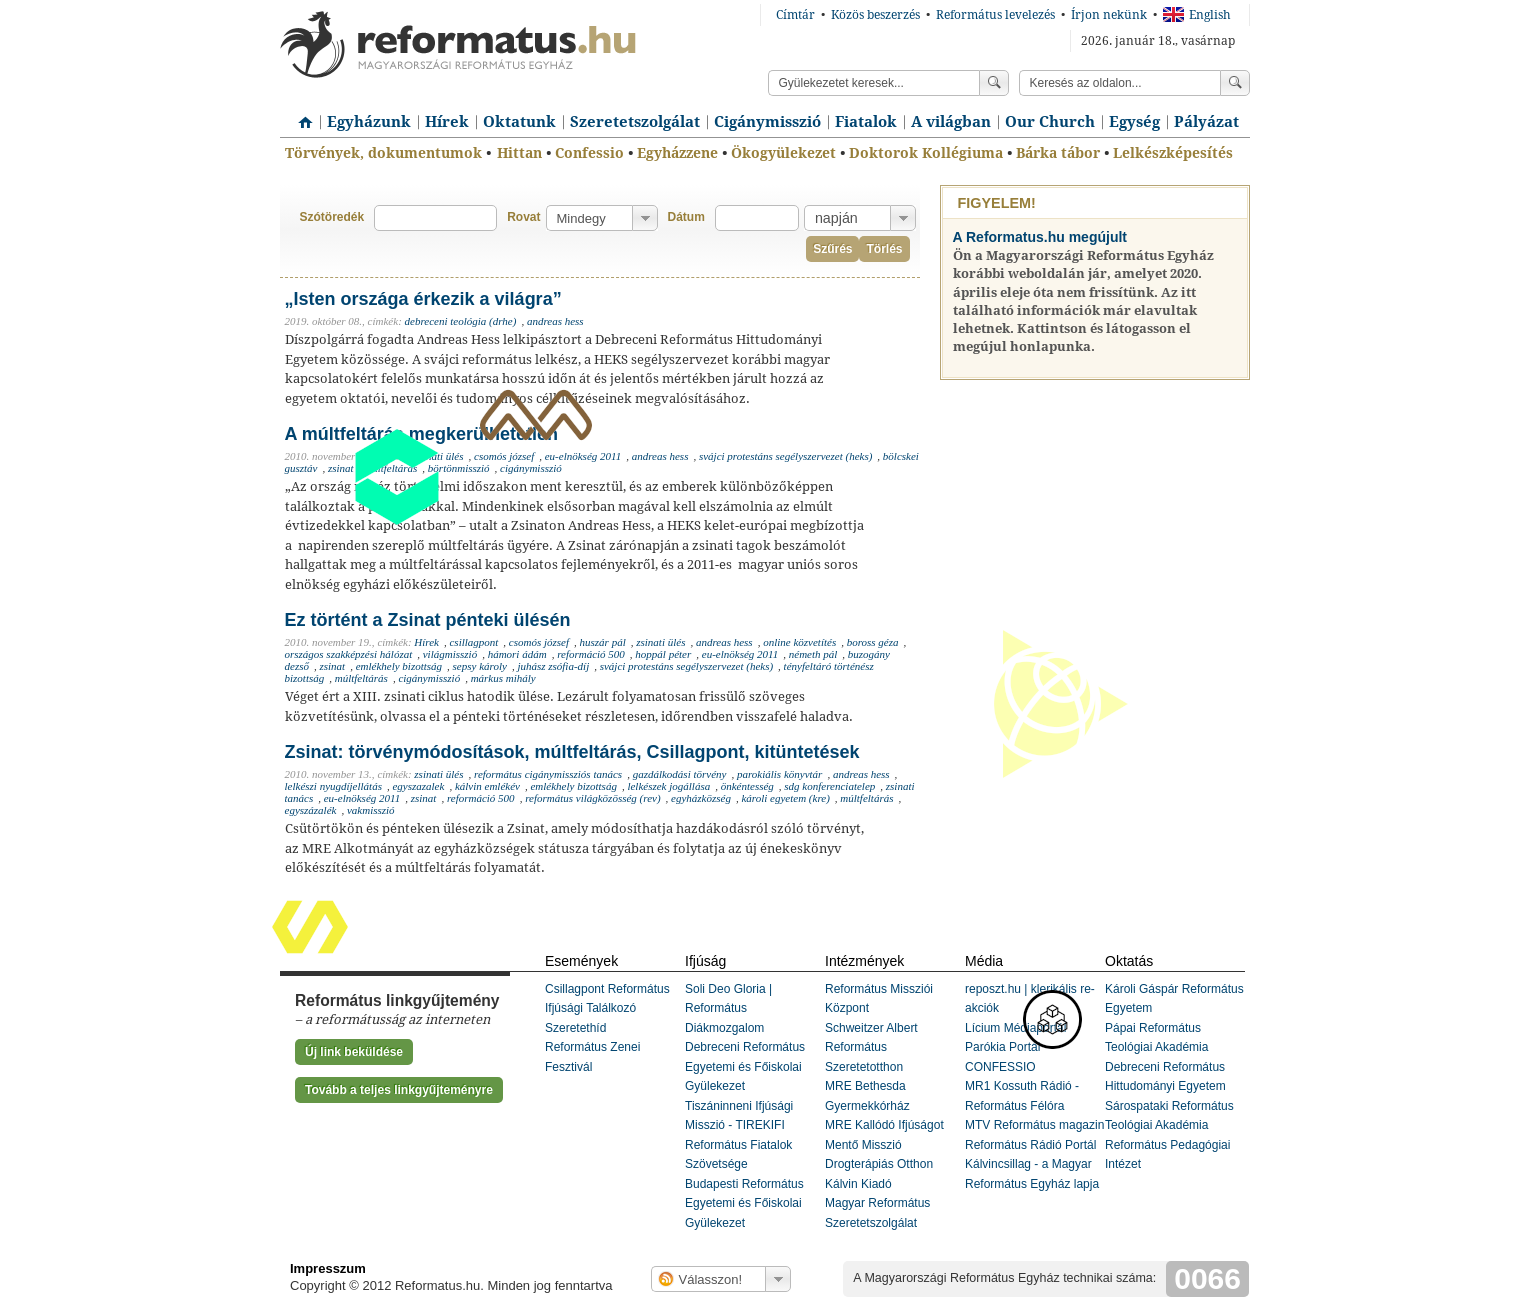  I want to click on momenteo app logo, so click(536, 415).